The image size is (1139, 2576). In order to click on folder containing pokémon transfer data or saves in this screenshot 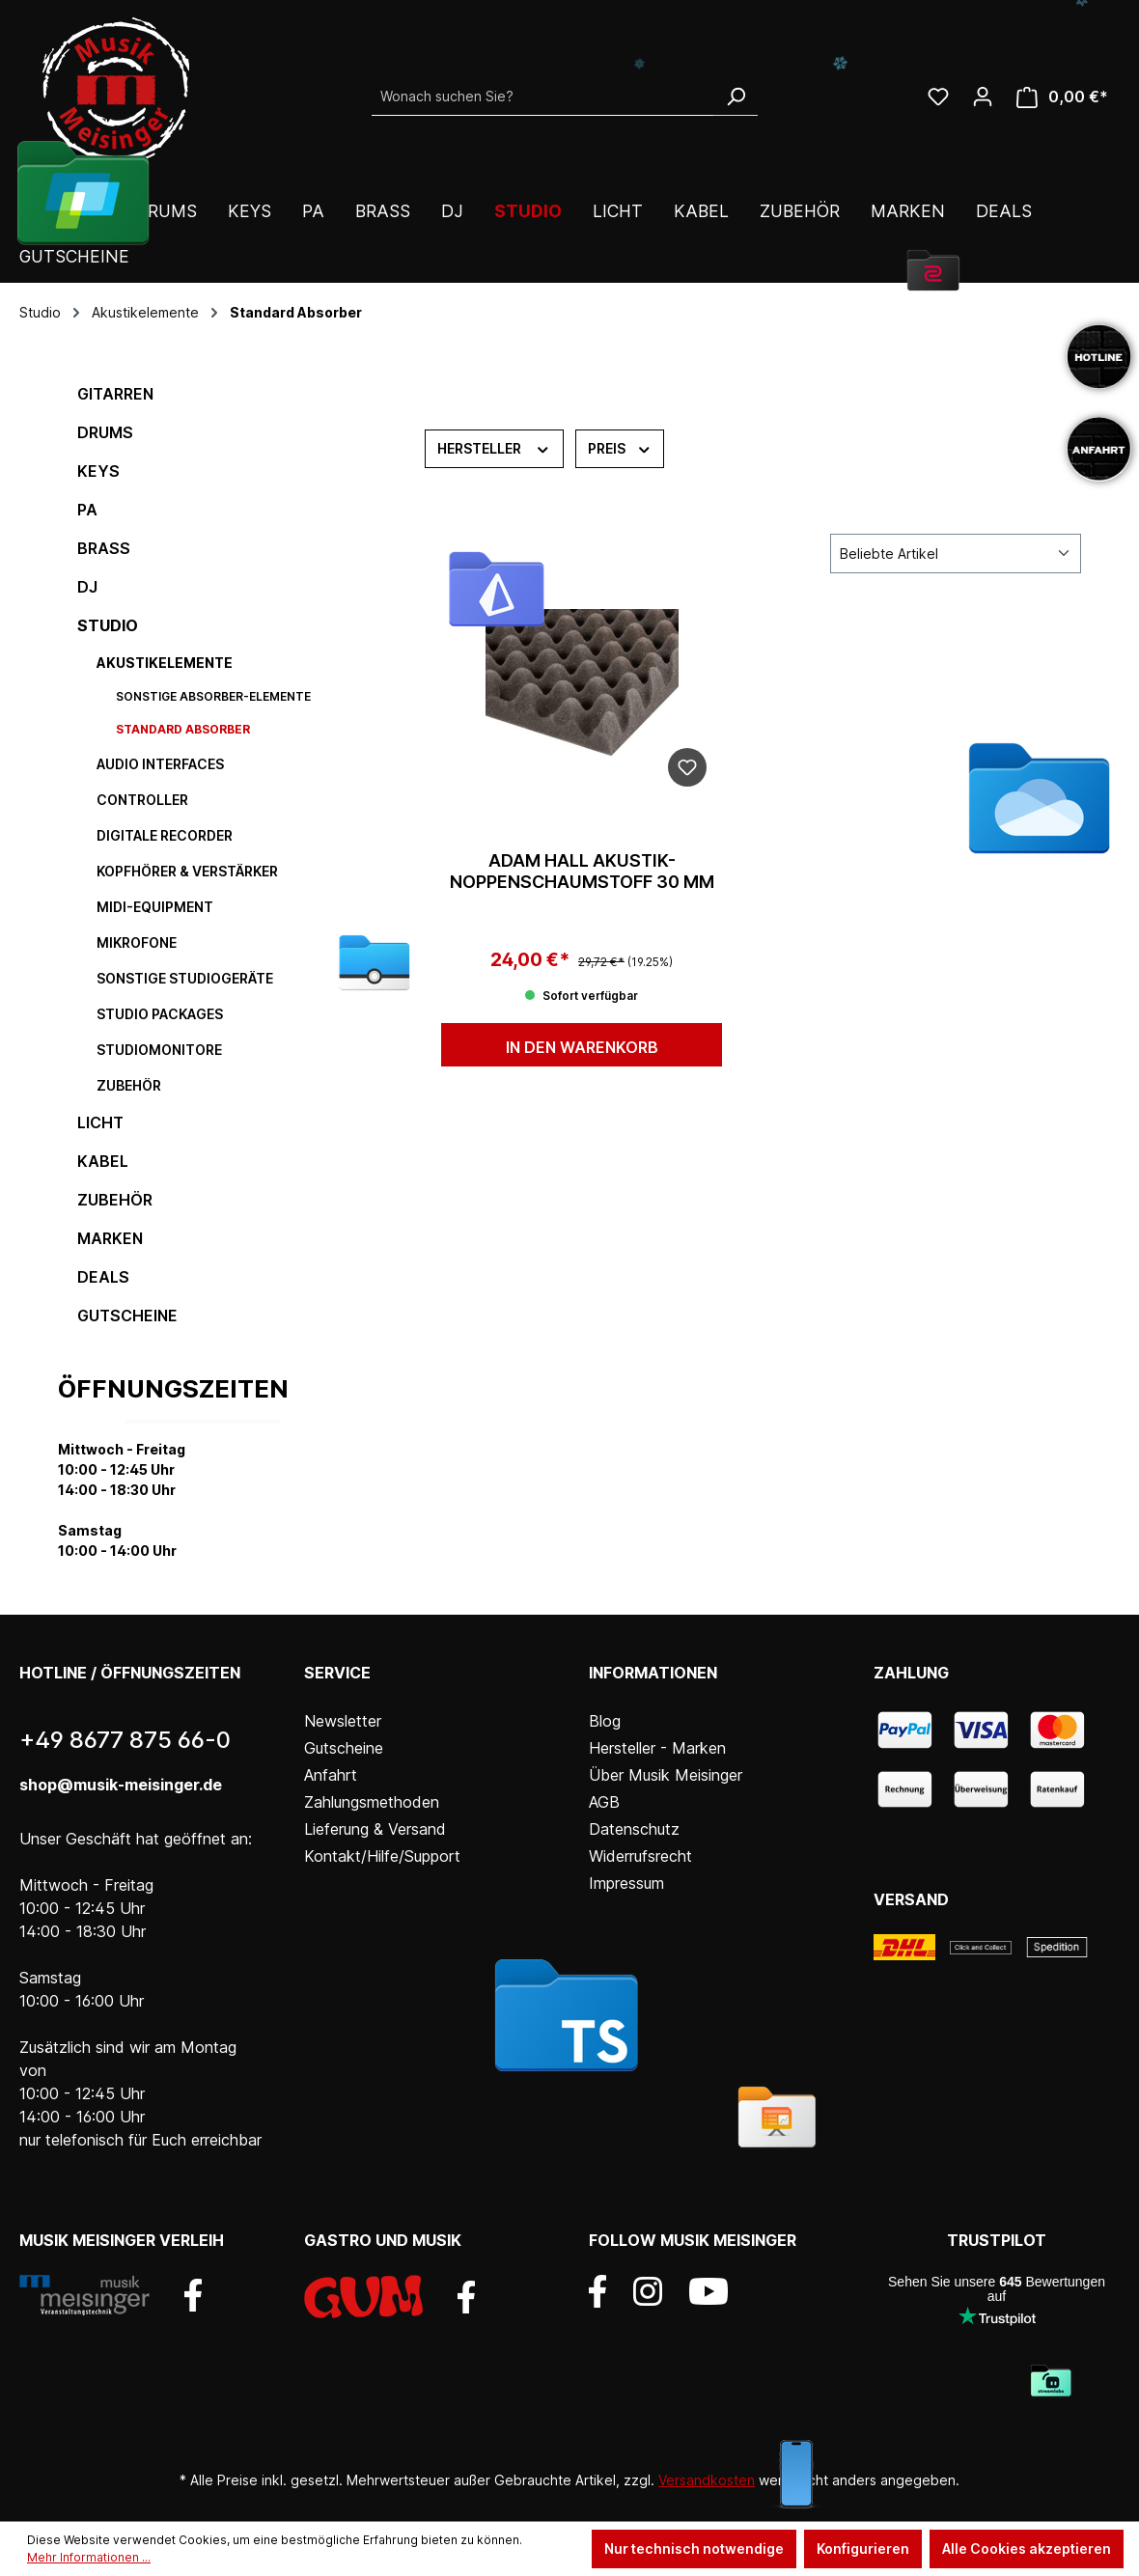, I will do `click(374, 964)`.